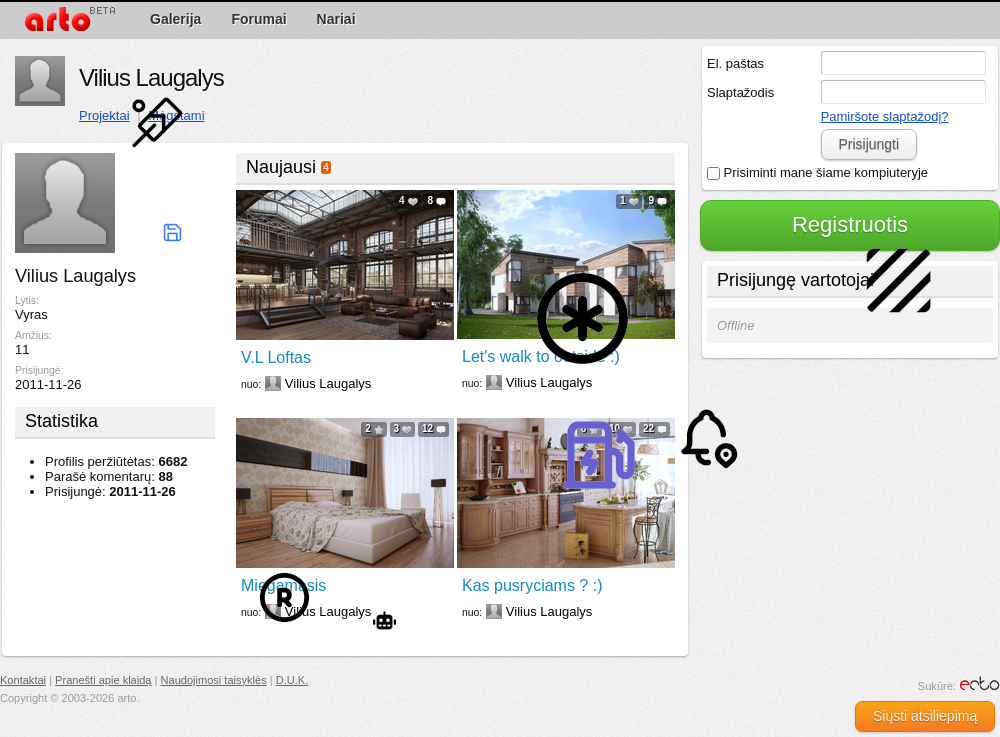 This screenshot has width=1000, height=737. I want to click on pin a notification to keep it visible, so click(706, 437).